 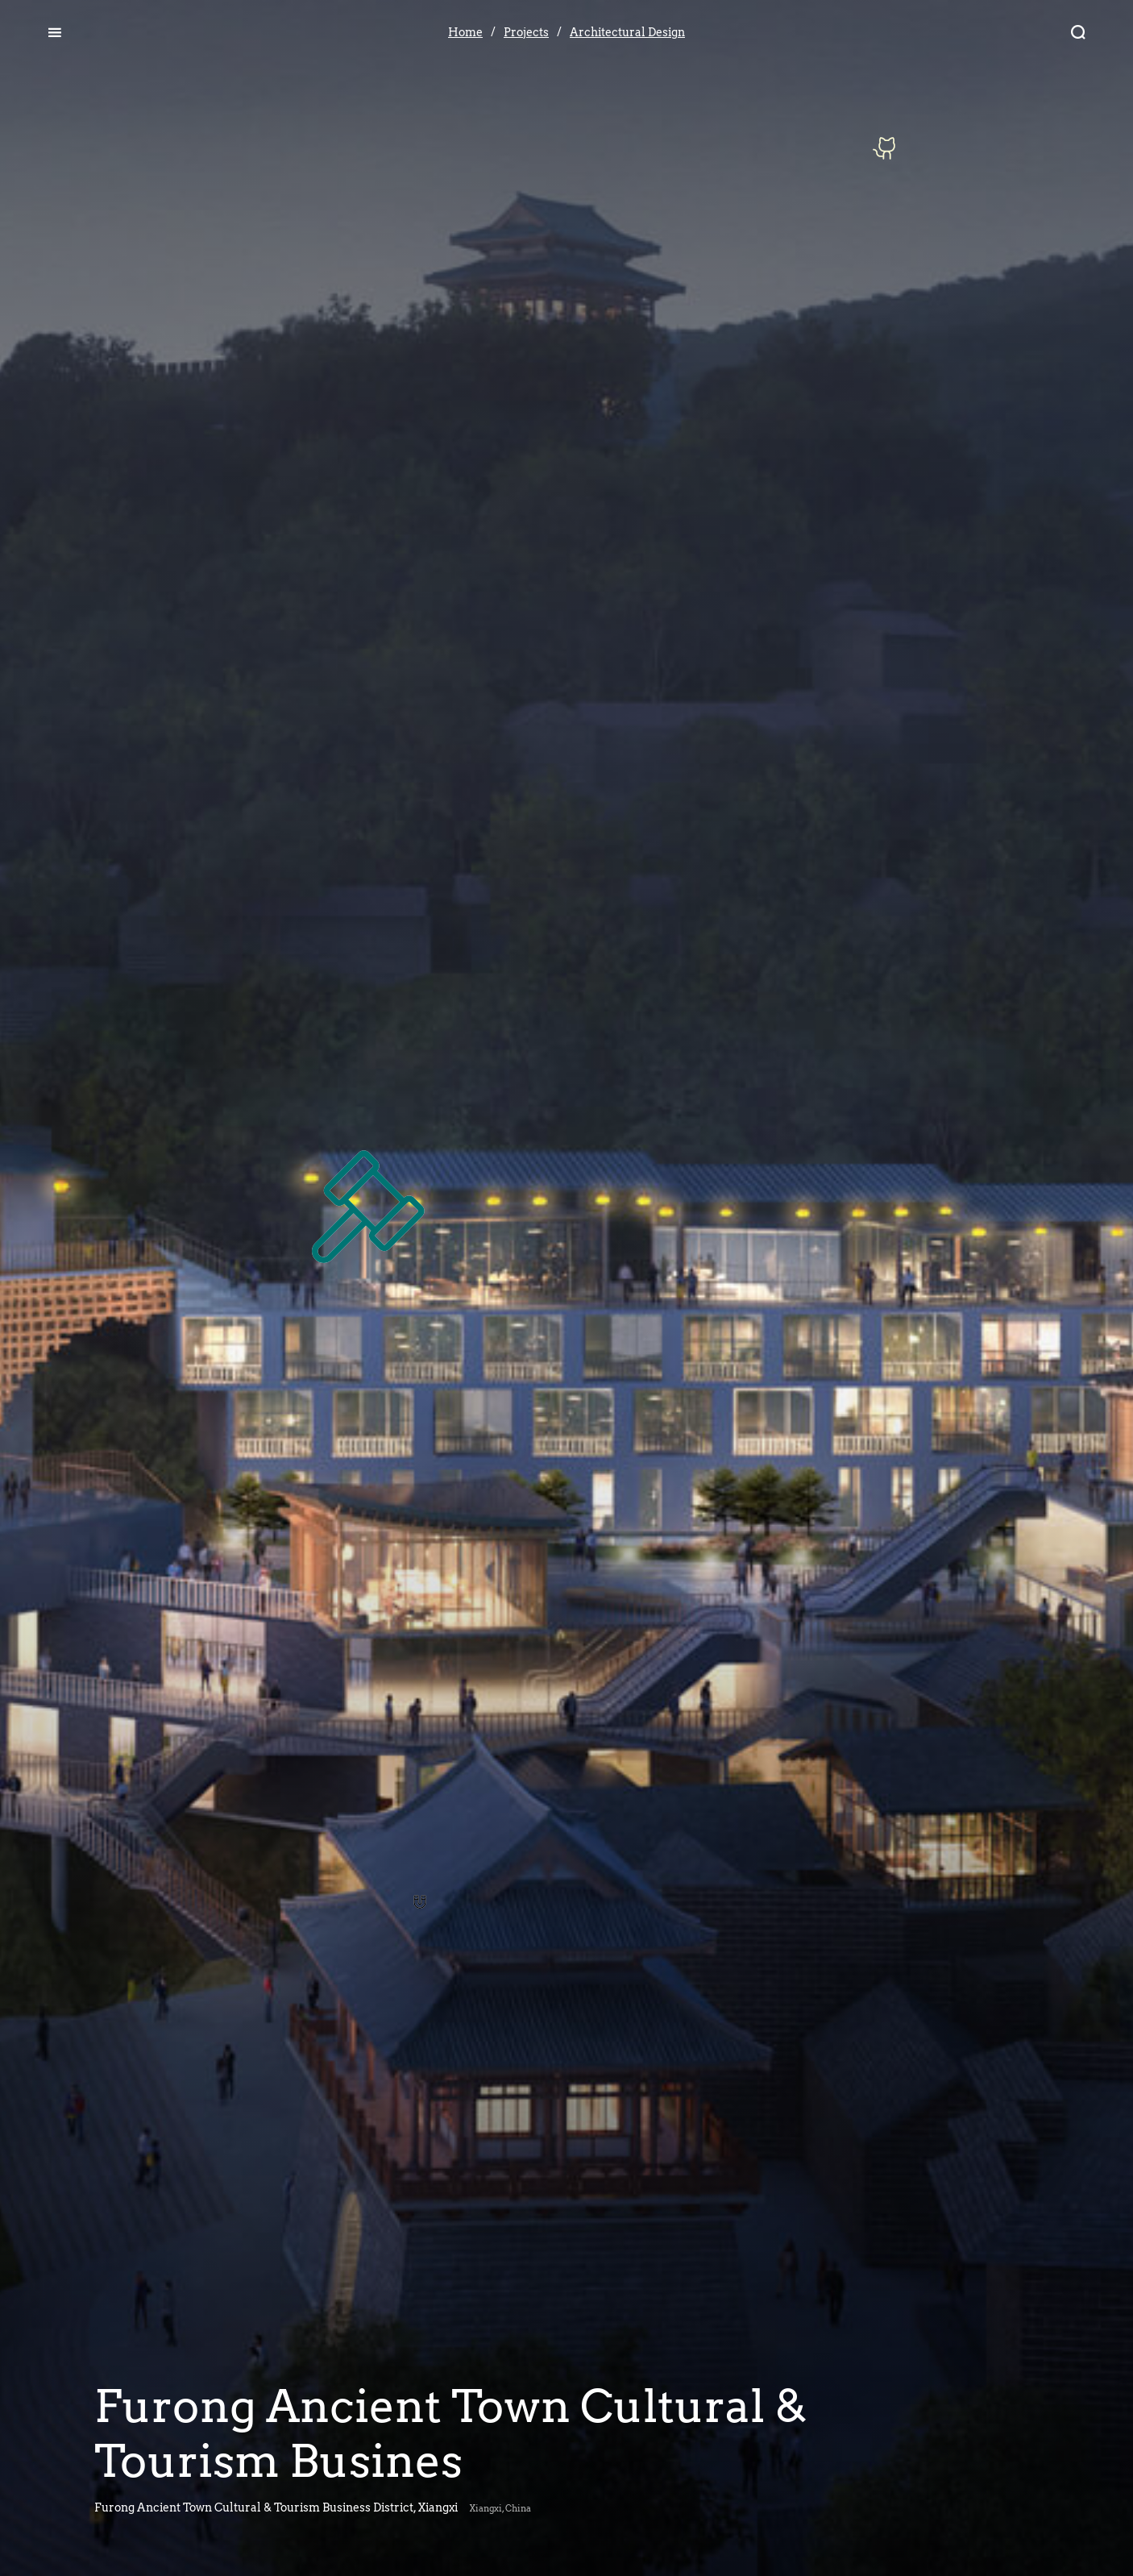 I want to click on access legal or terms of service information, so click(x=363, y=1211).